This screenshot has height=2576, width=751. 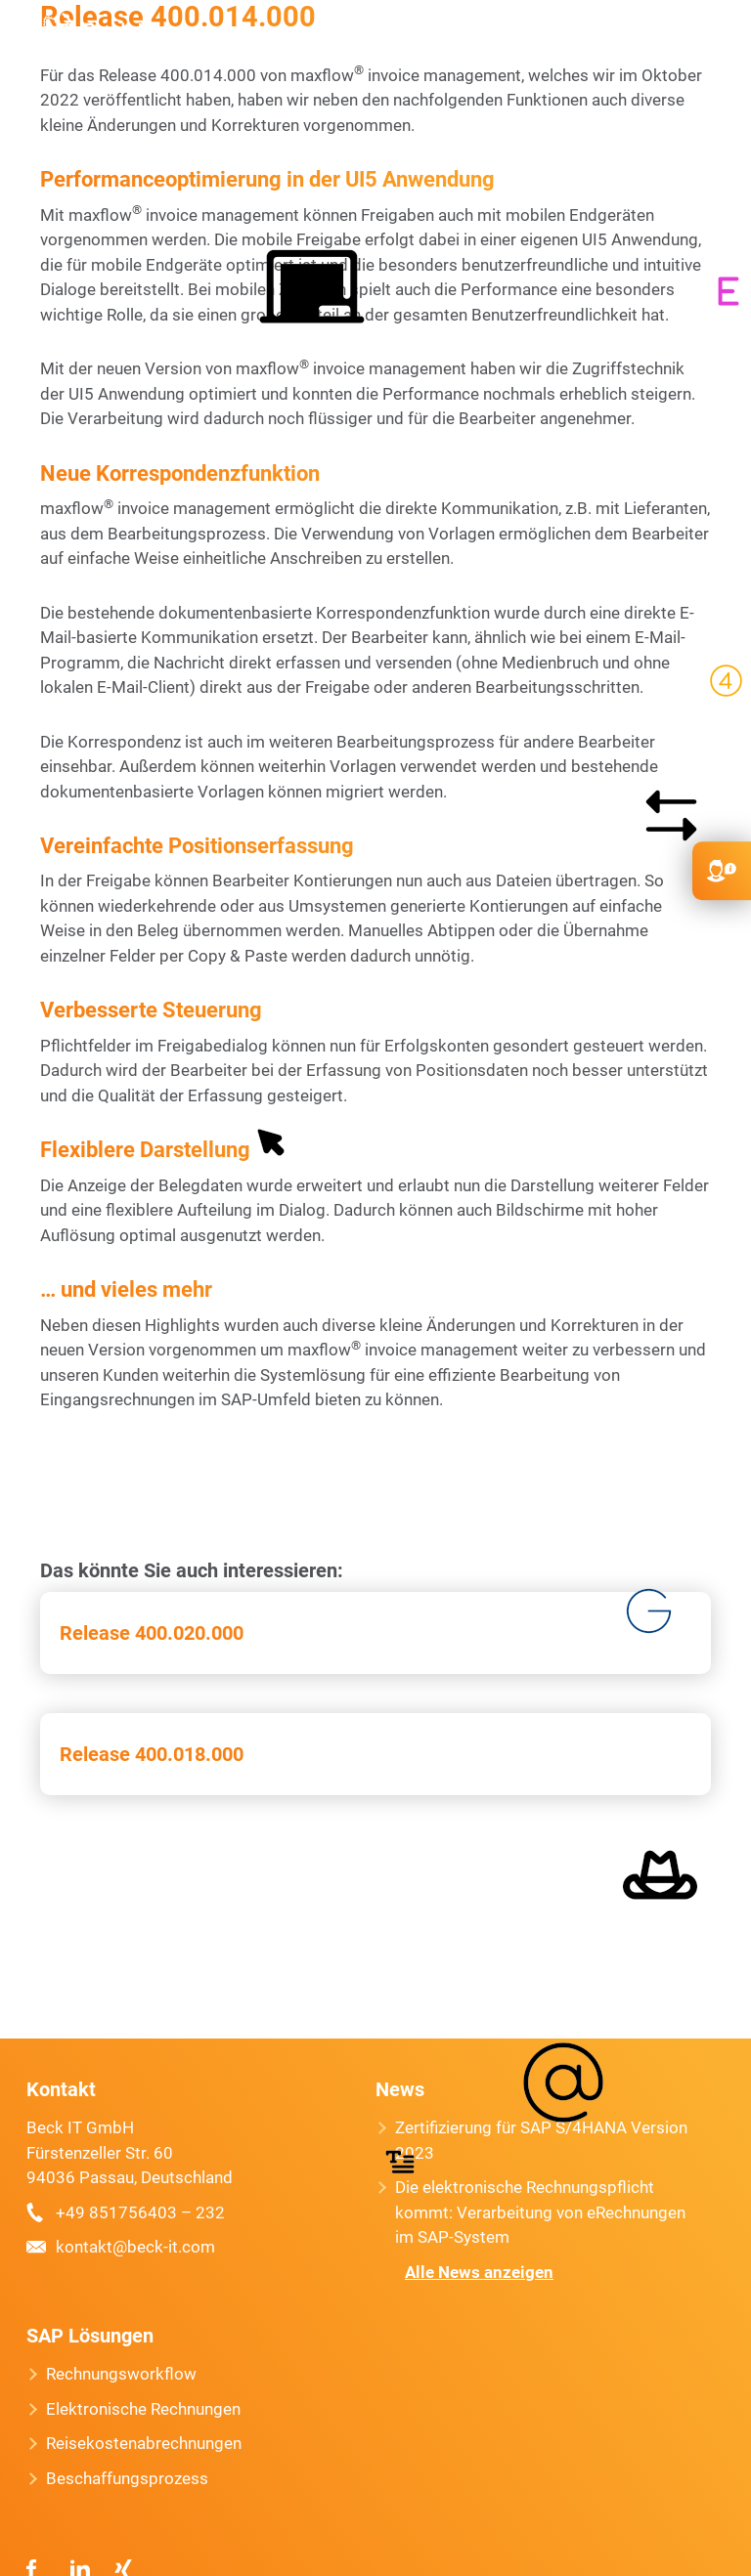 What do you see at coordinates (312, 288) in the screenshot?
I see `access whiteboard or presentation mode` at bounding box center [312, 288].